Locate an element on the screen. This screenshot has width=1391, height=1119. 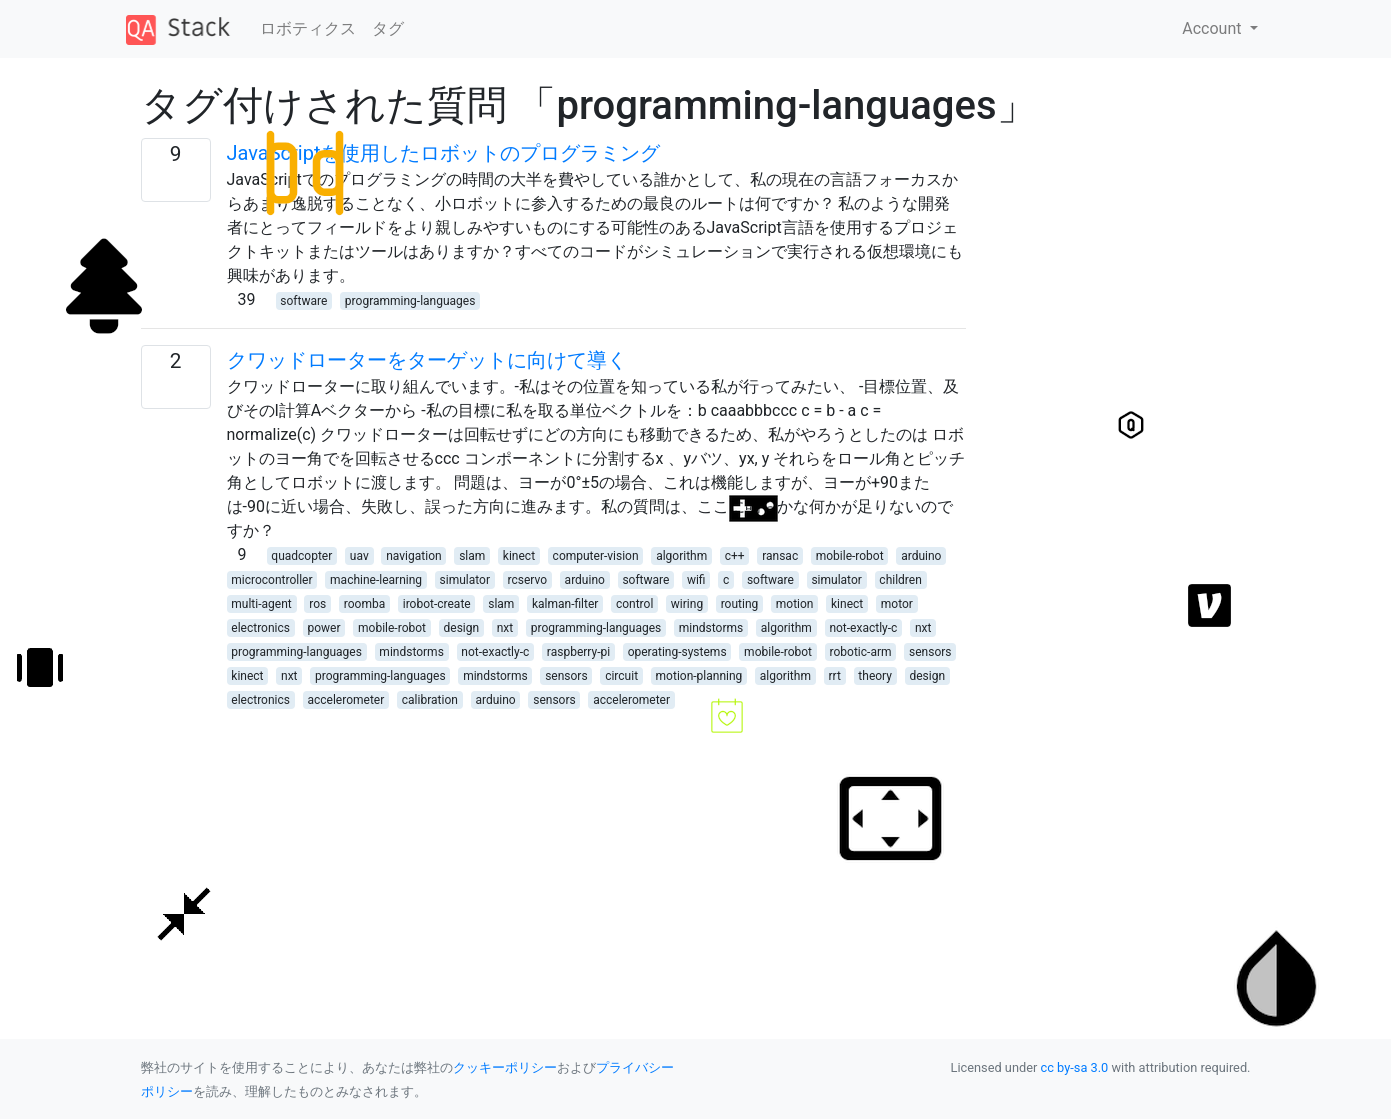
indicates a Q-labeled category or section is located at coordinates (1131, 425).